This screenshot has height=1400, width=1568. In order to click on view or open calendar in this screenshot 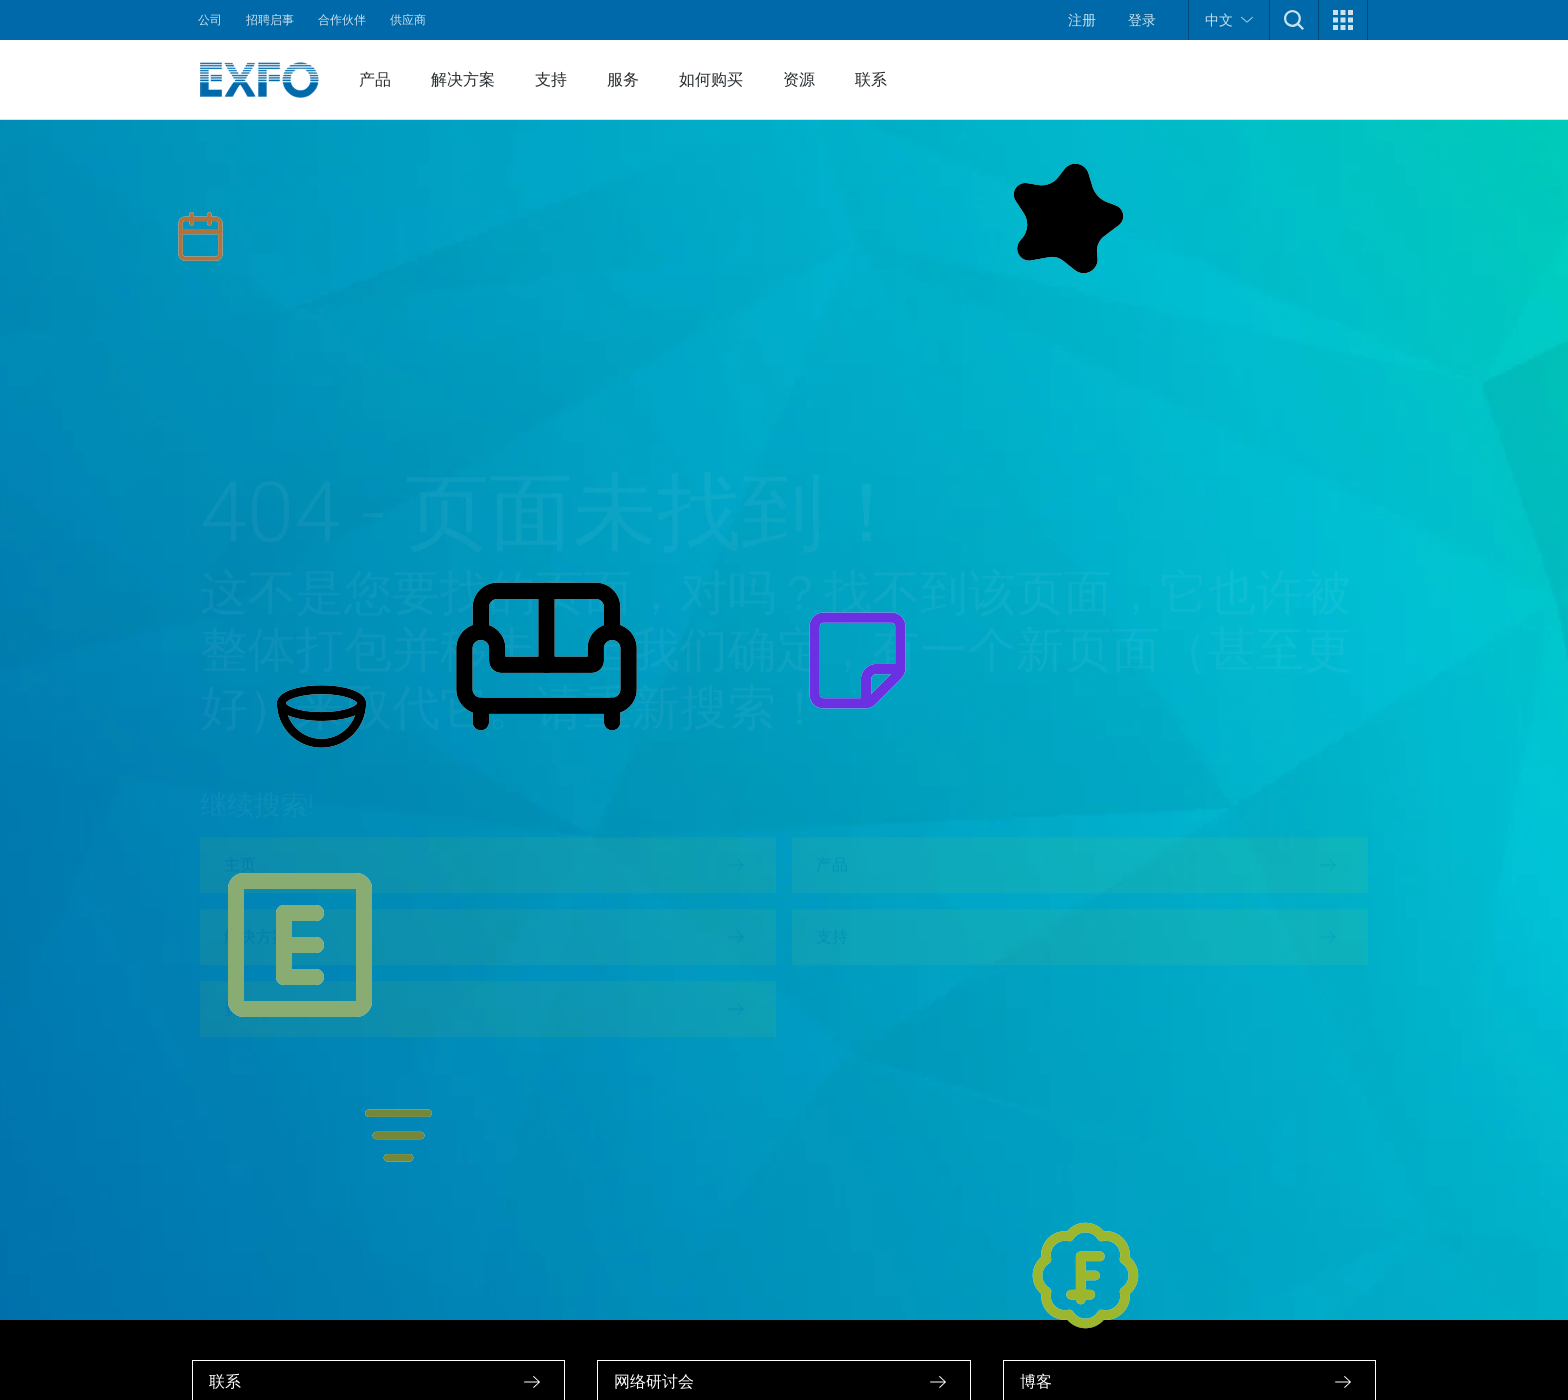, I will do `click(200, 236)`.